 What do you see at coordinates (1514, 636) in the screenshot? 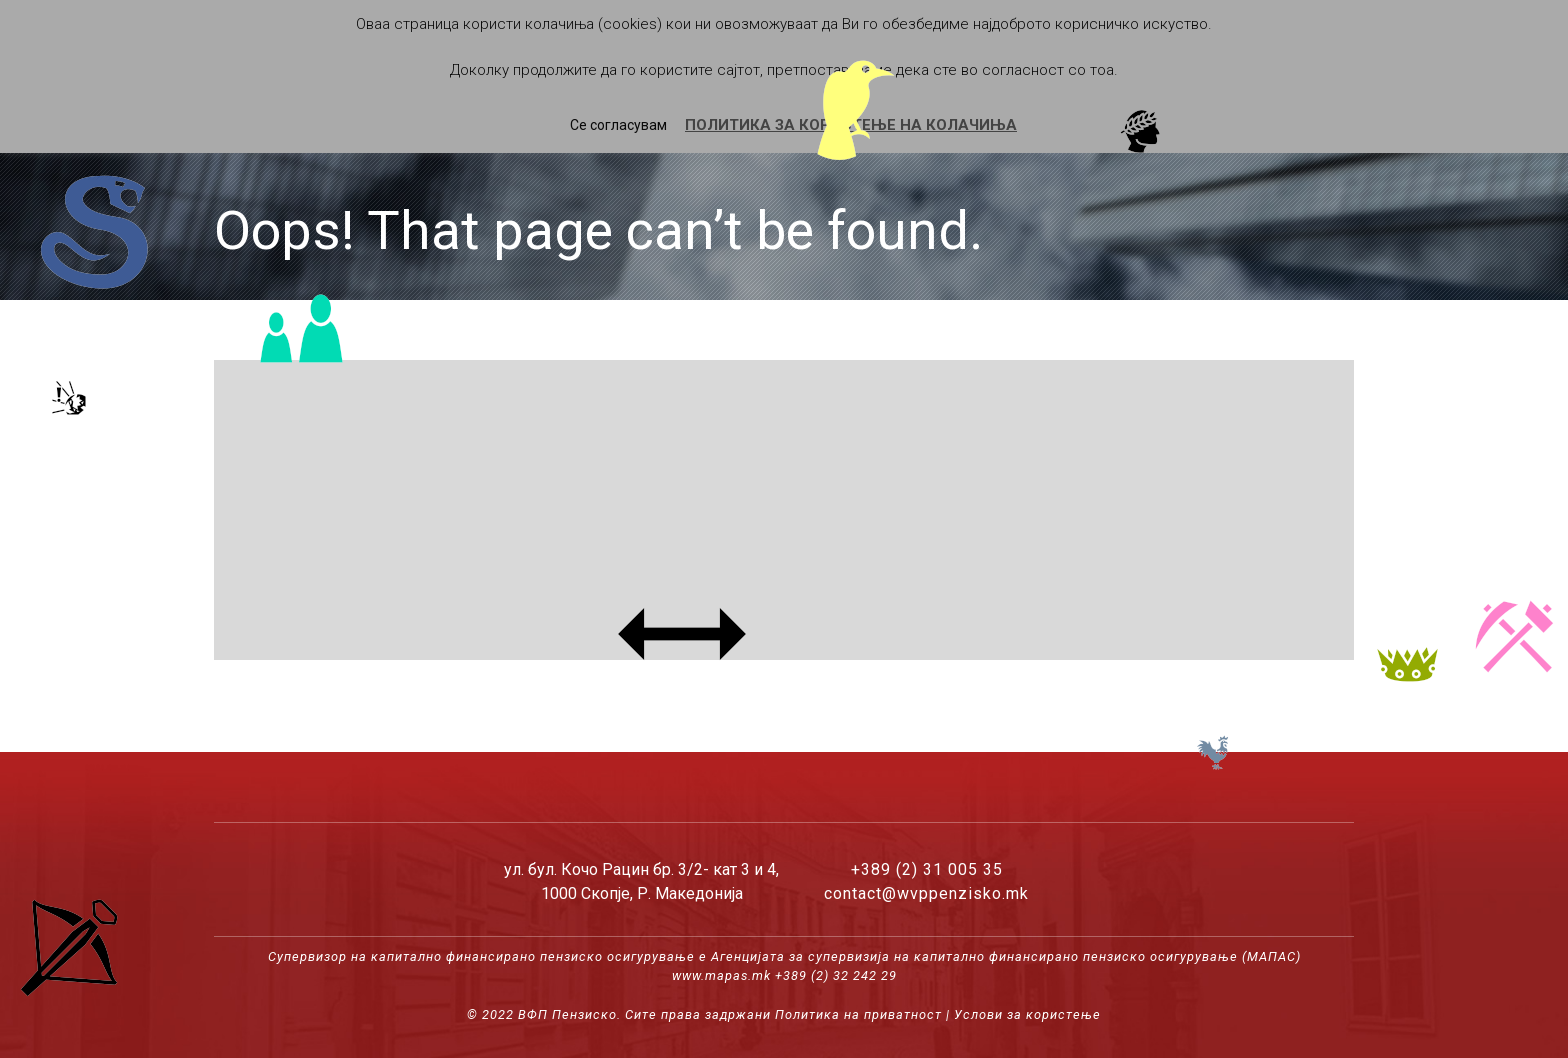
I see `access stone crafting menu` at bounding box center [1514, 636].